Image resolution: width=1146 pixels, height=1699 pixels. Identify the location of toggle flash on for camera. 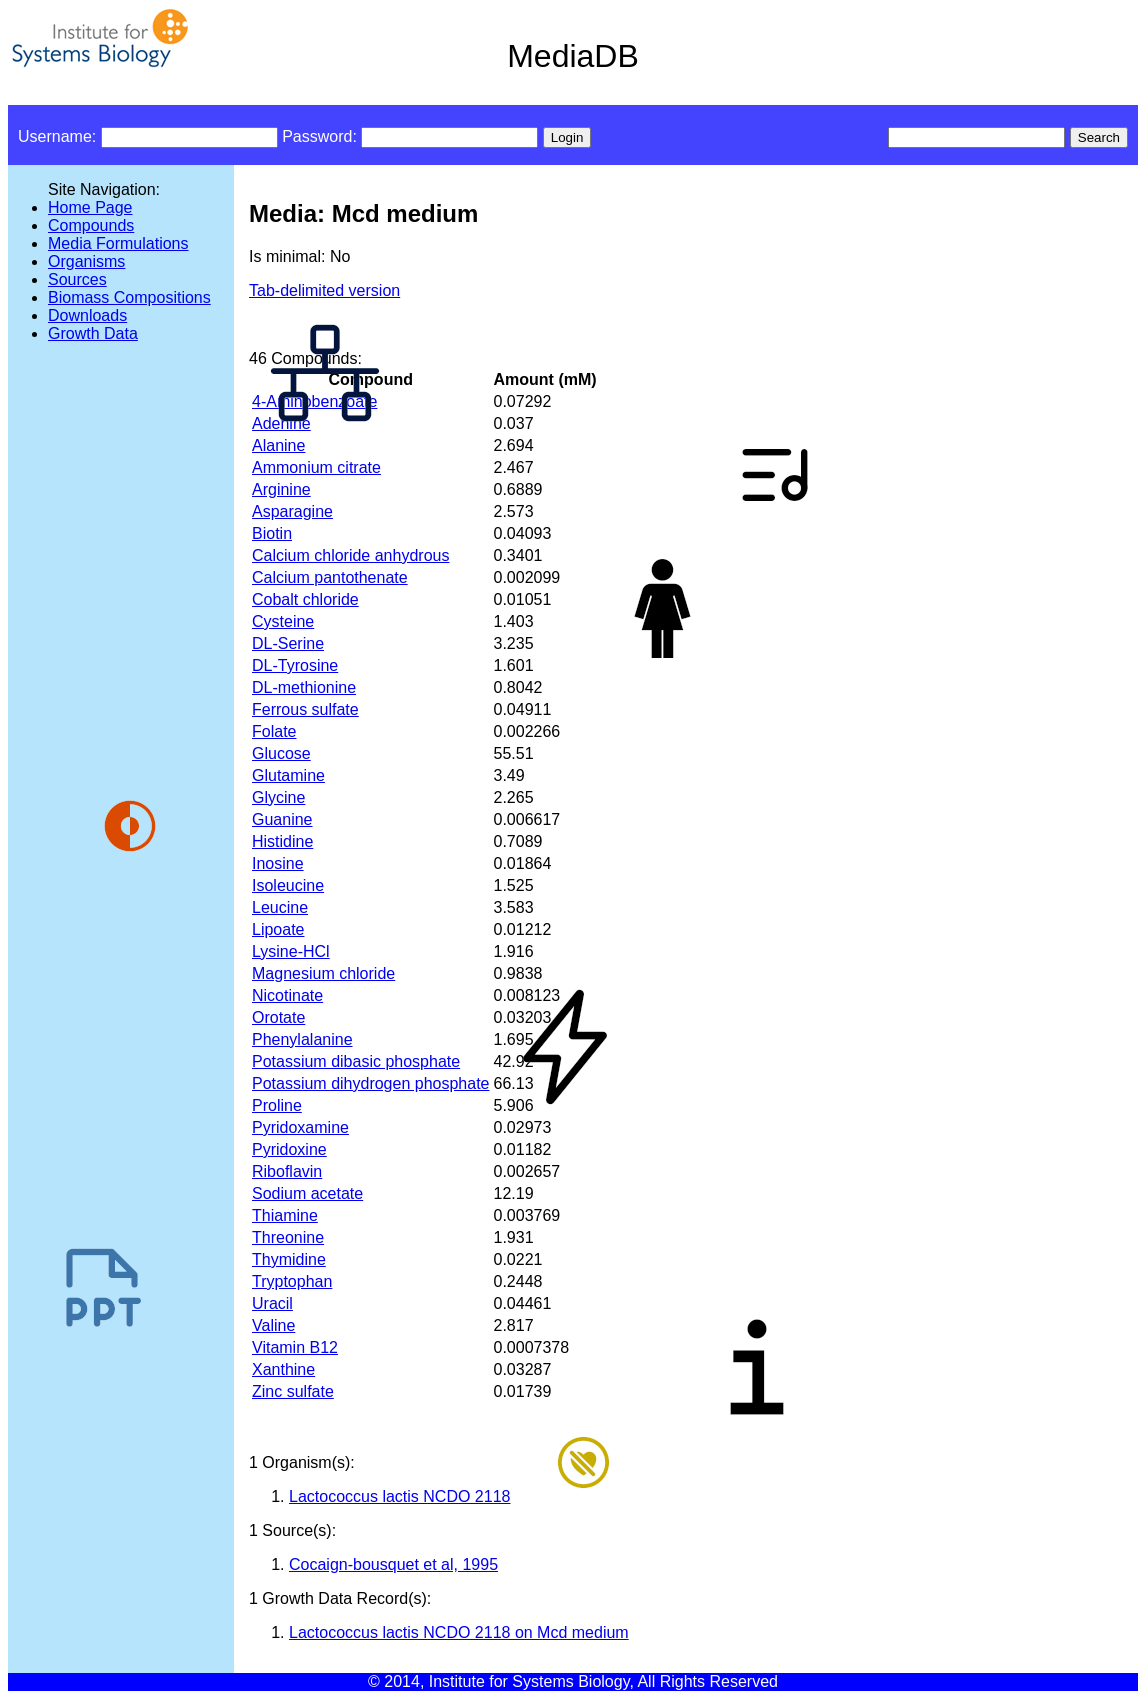
(565, 1047).